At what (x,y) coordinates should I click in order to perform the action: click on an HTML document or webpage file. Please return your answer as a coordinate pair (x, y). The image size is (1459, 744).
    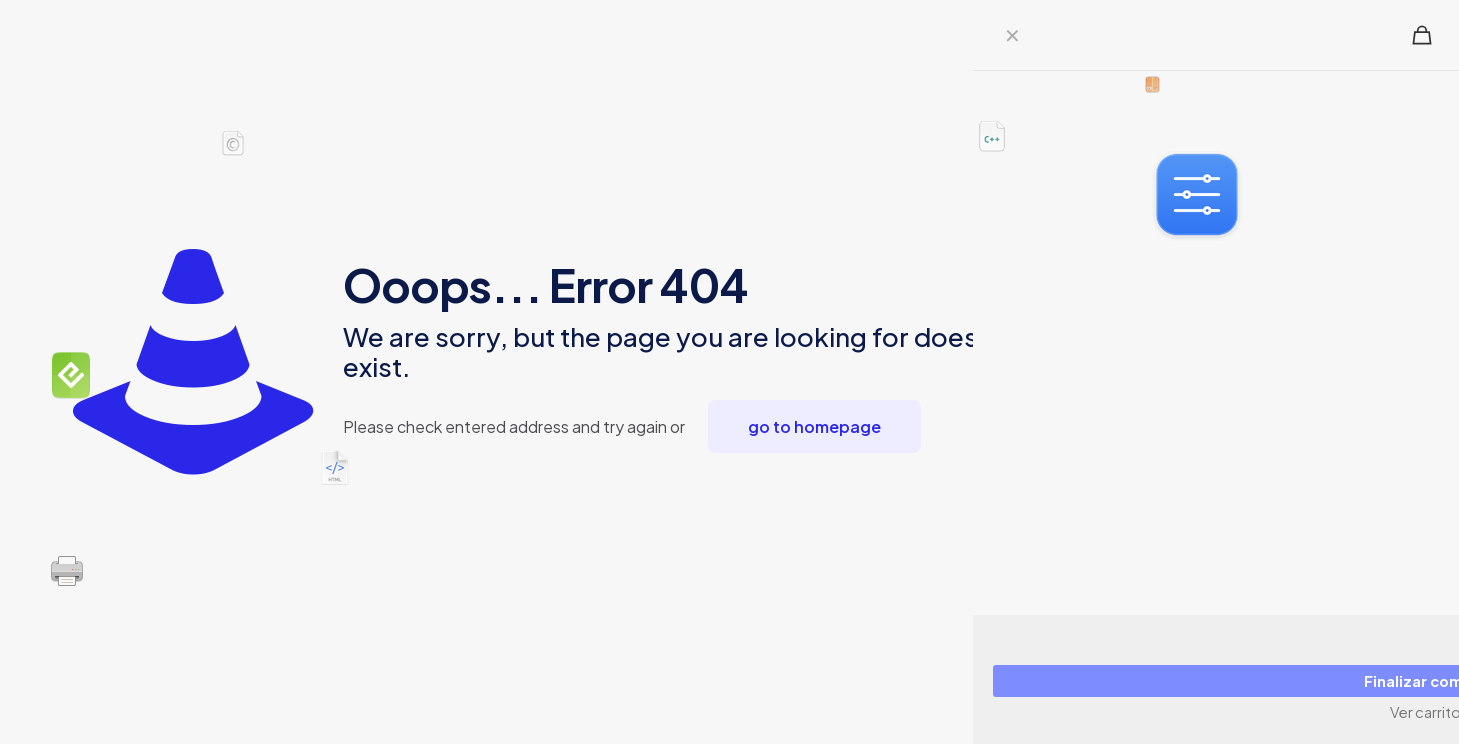
    Looking at the image, I should click on (335, 468).